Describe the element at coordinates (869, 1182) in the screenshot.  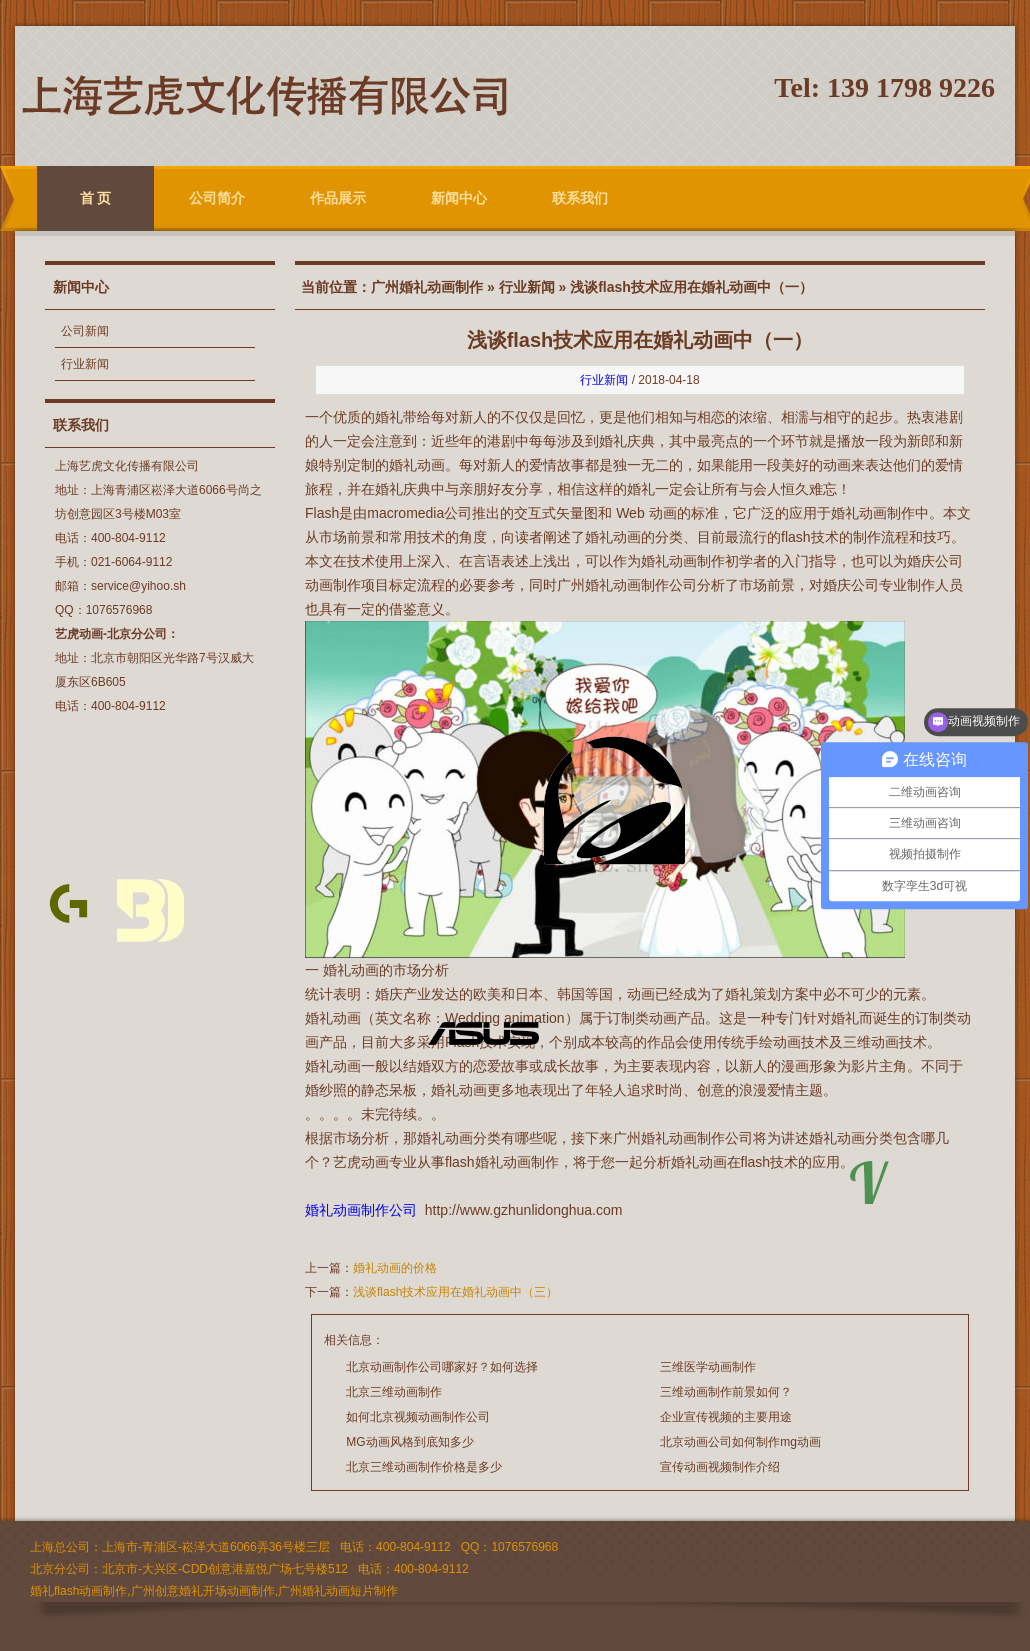
I see `vala programming language logo` at that location.